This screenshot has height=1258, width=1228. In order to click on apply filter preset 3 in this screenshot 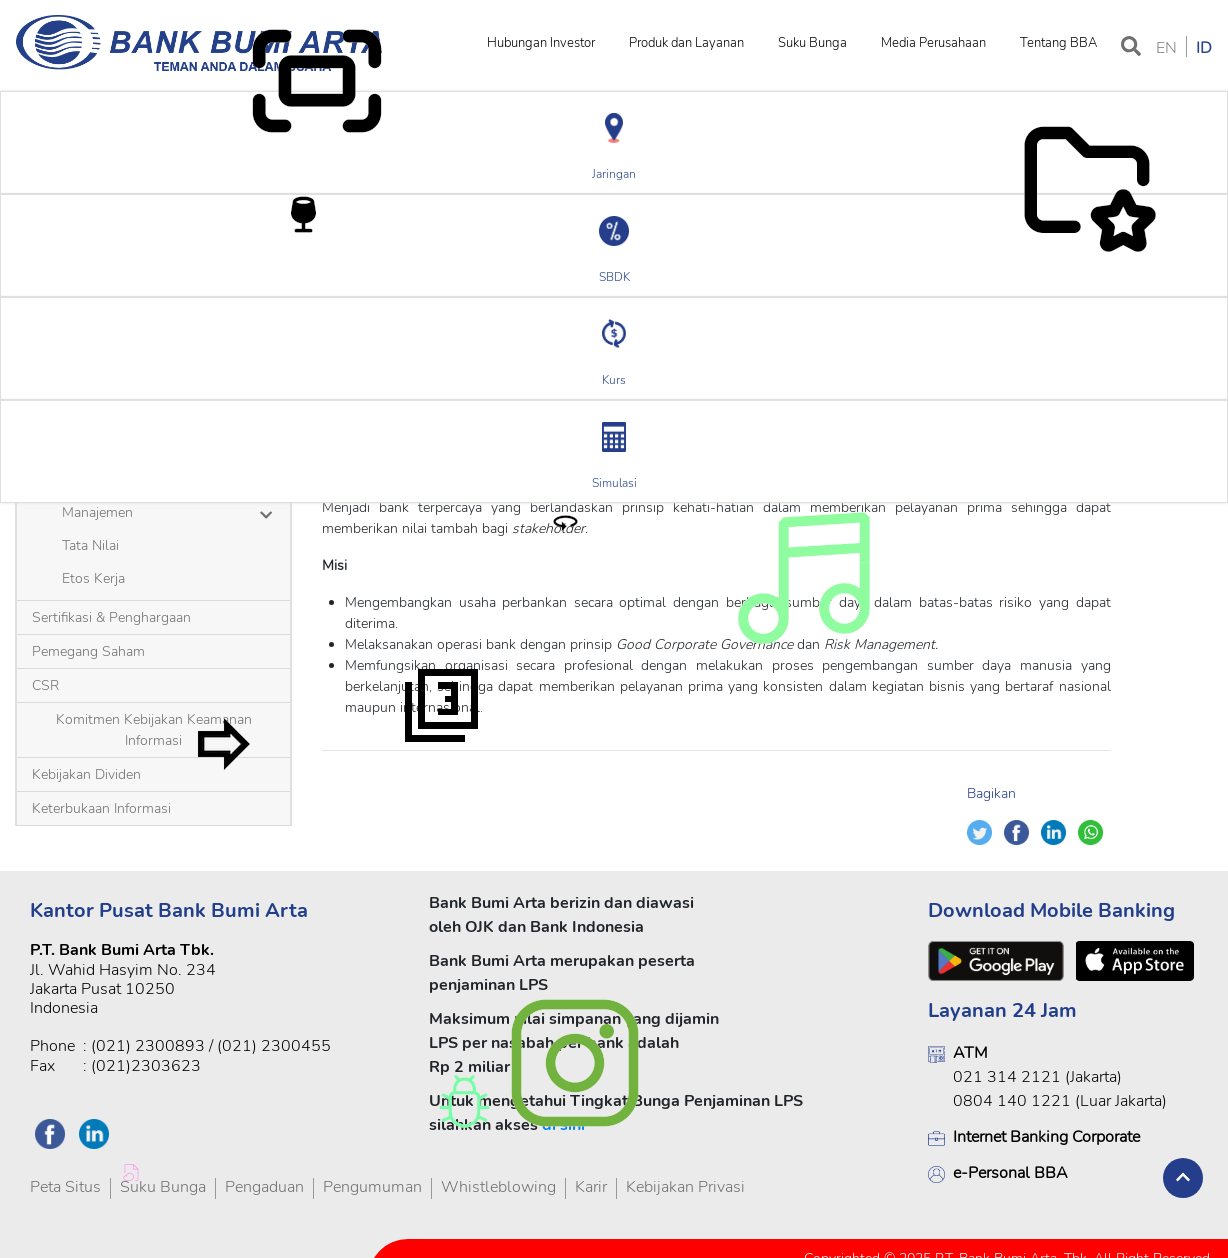, I will do `click(441, 705)`.